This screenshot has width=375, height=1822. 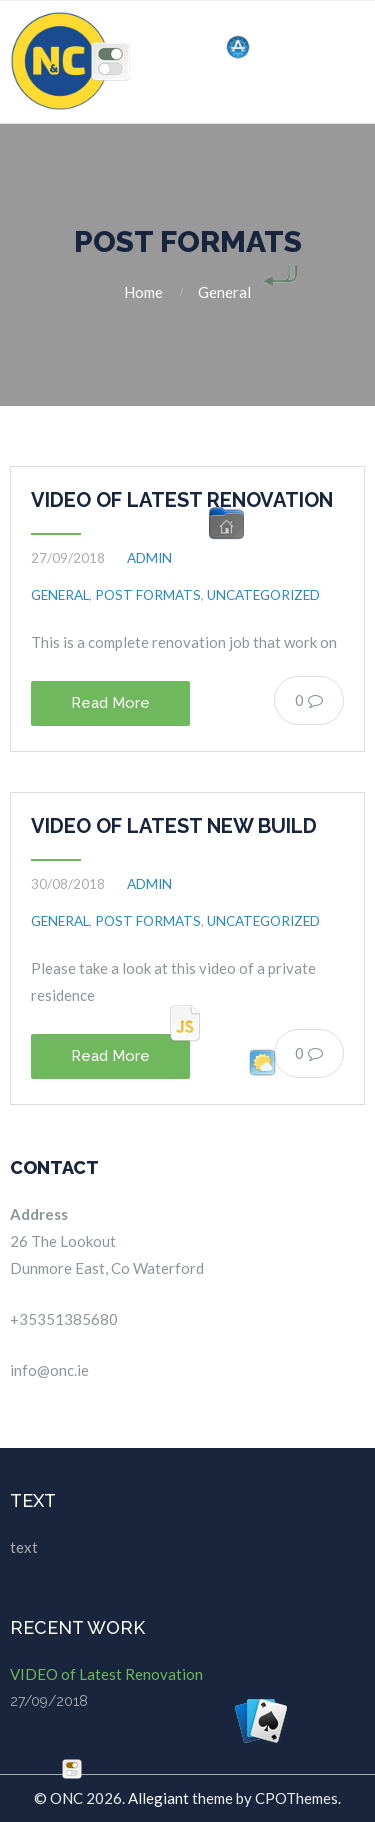 What do you see at coordinates (185, 1023) in the screenshot?
I see `a javascript file in the file system` at bounding box center [185, 1023].